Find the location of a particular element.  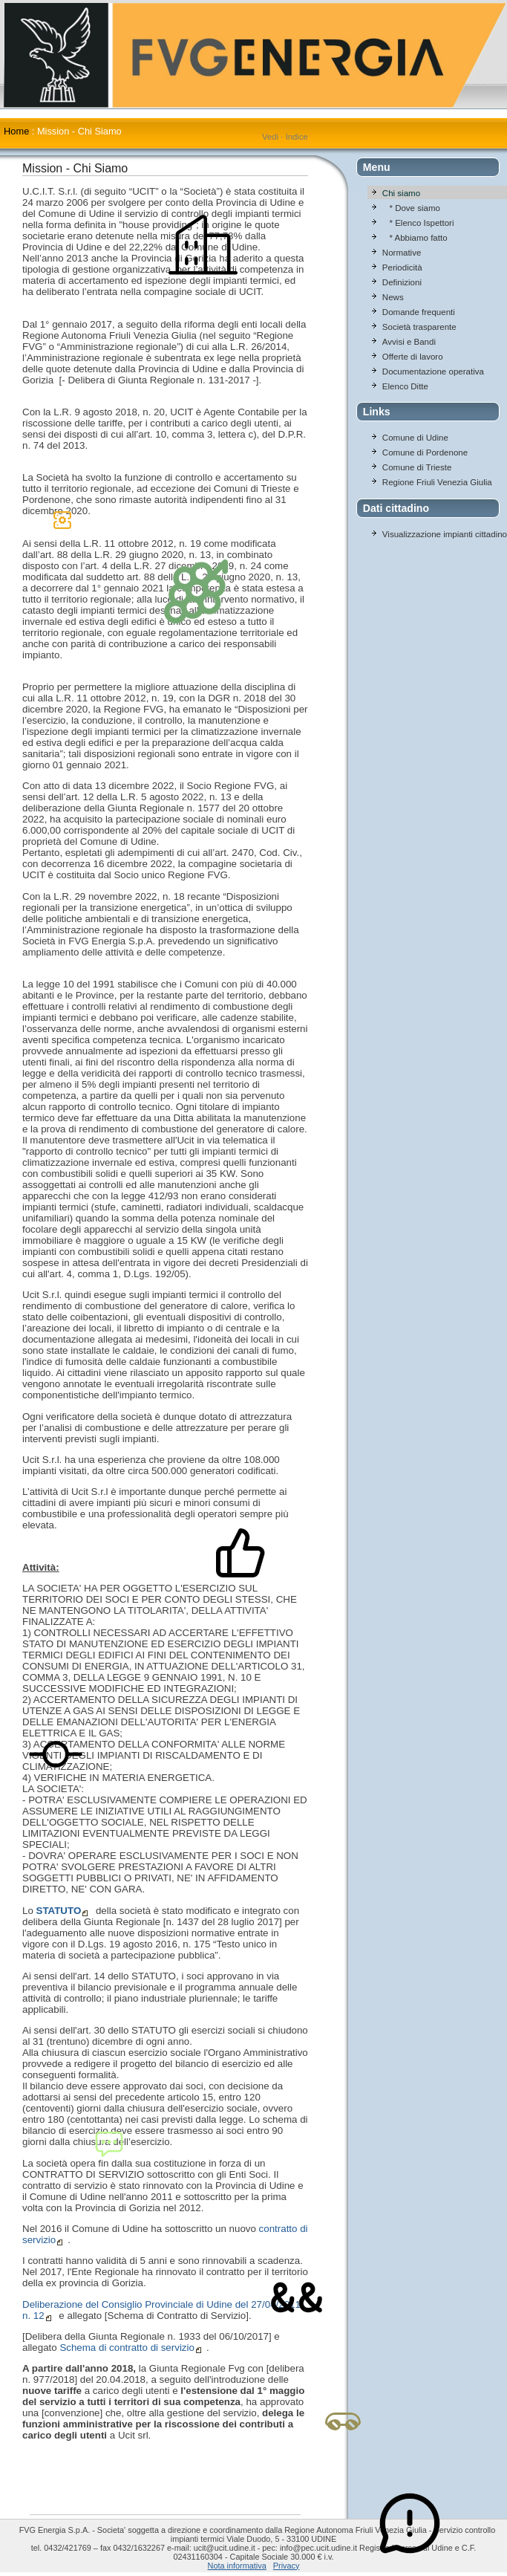

like or approve content is located at coordinates (241, 1553).